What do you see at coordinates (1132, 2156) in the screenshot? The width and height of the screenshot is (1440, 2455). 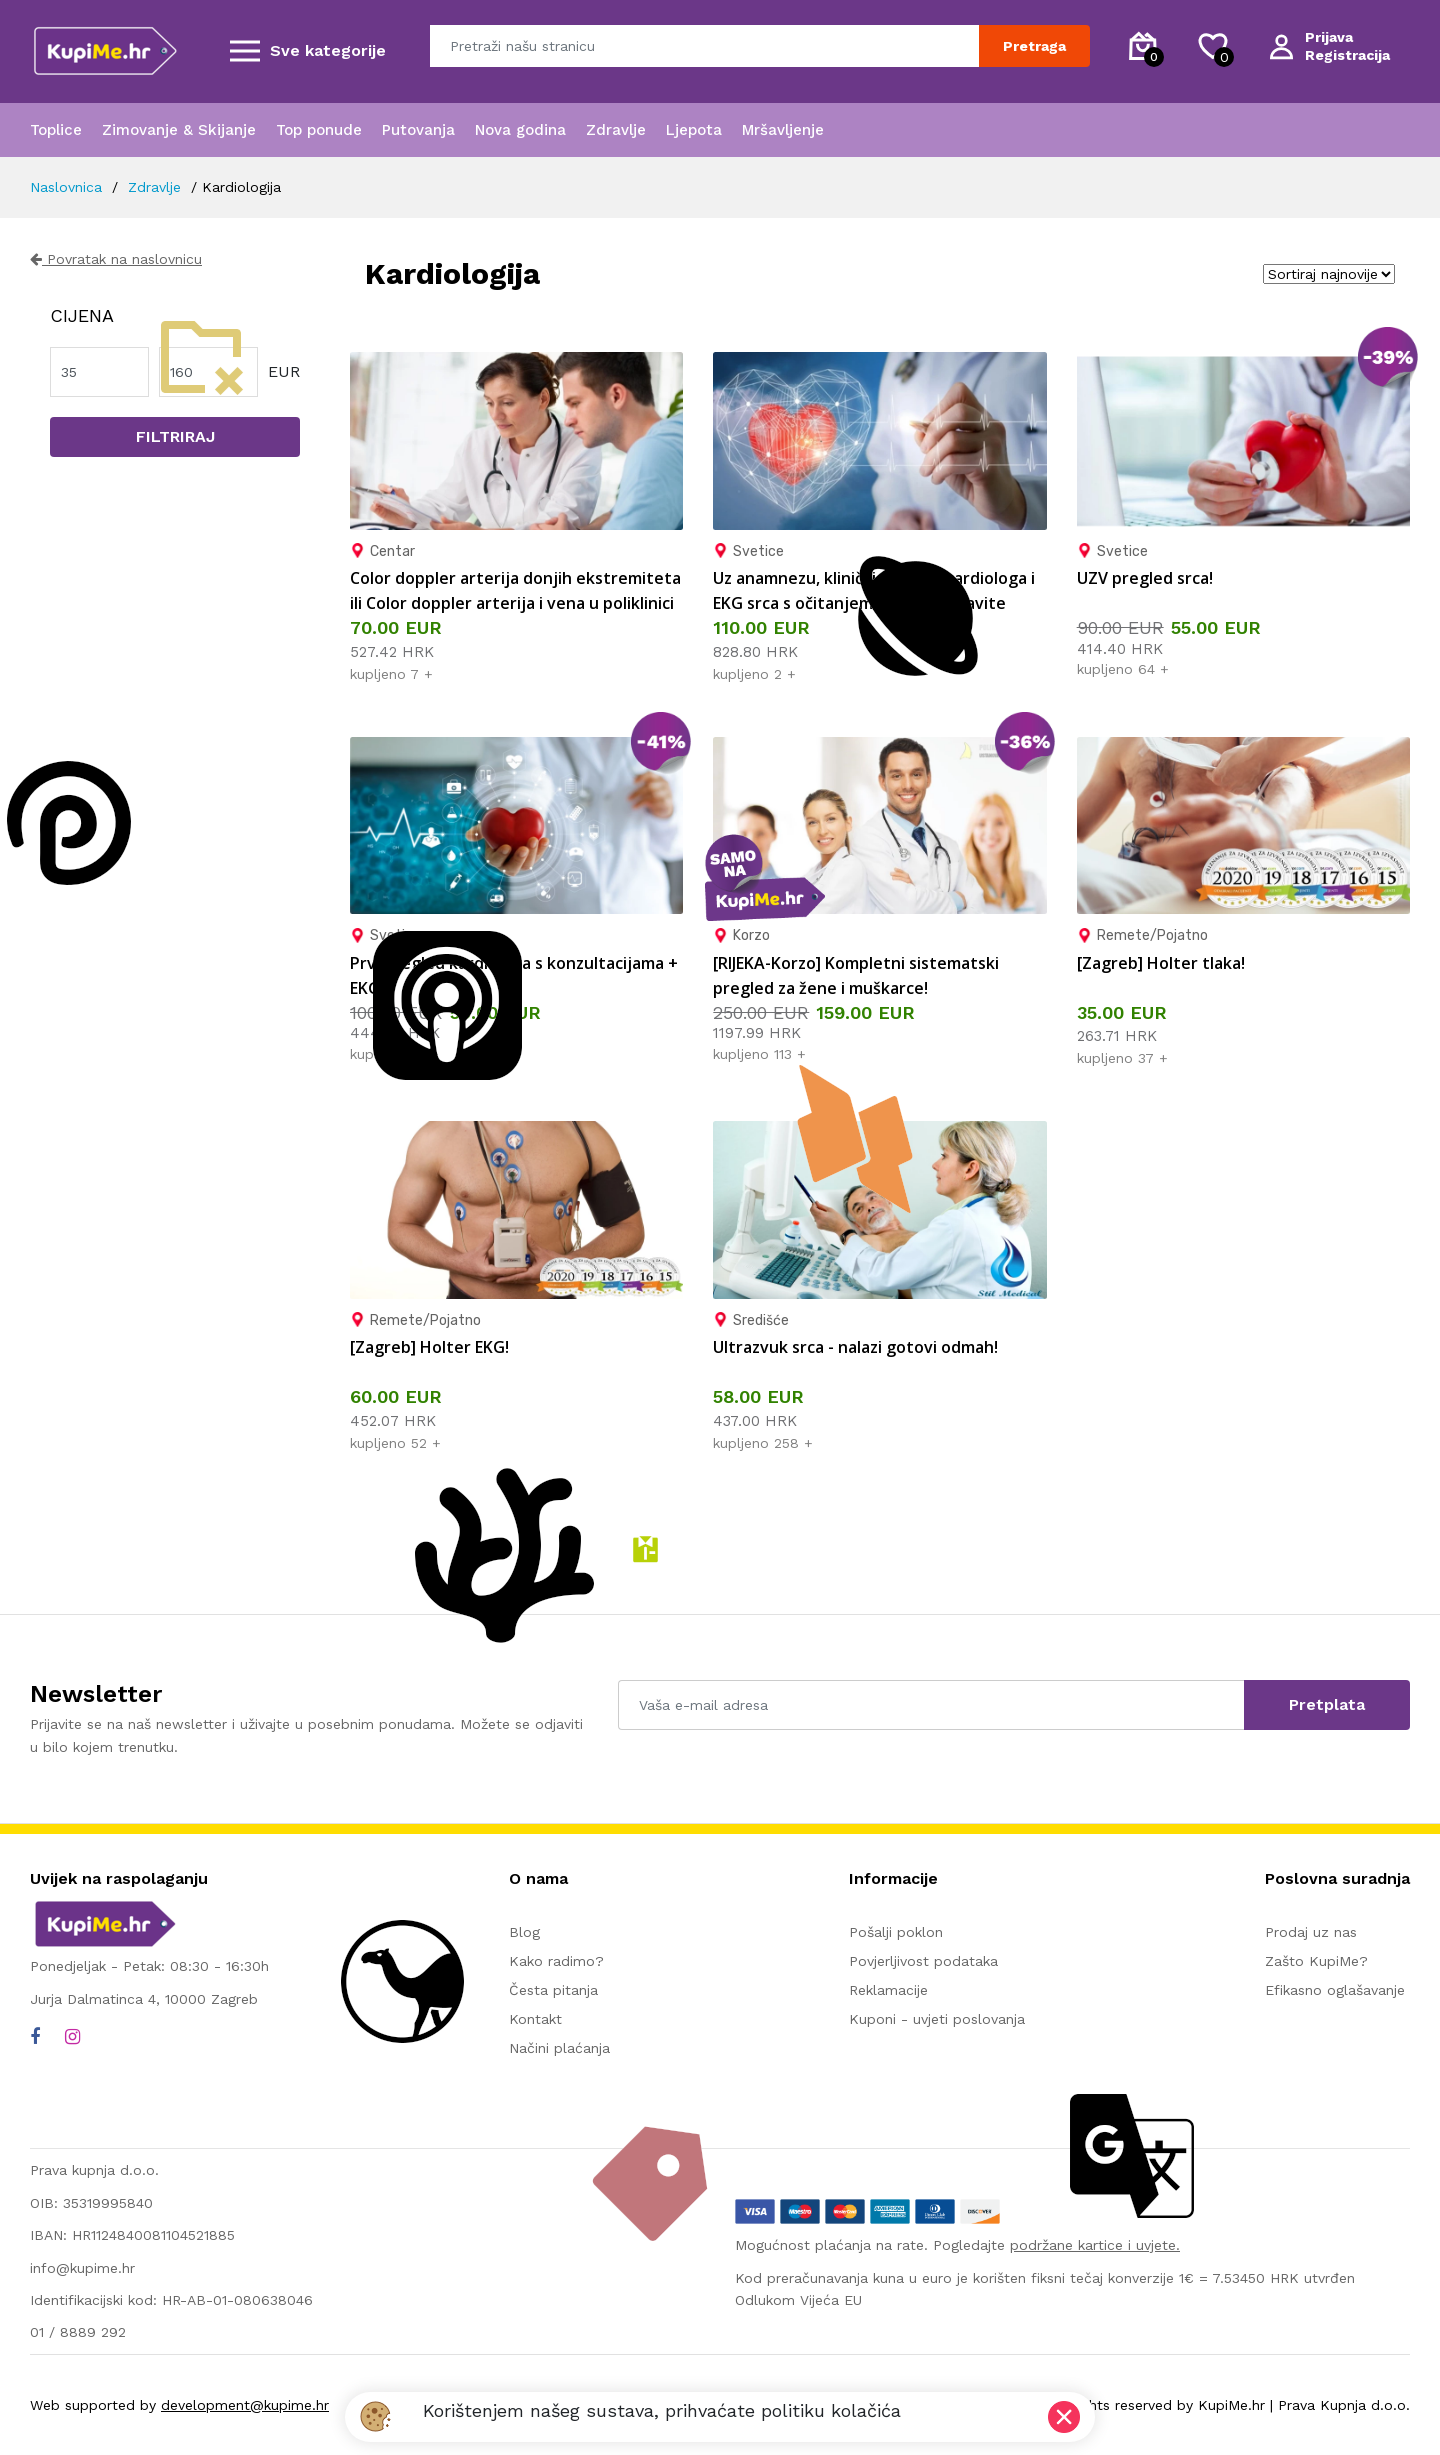 I see `open google translate` at bounding box center [1132, 2156].